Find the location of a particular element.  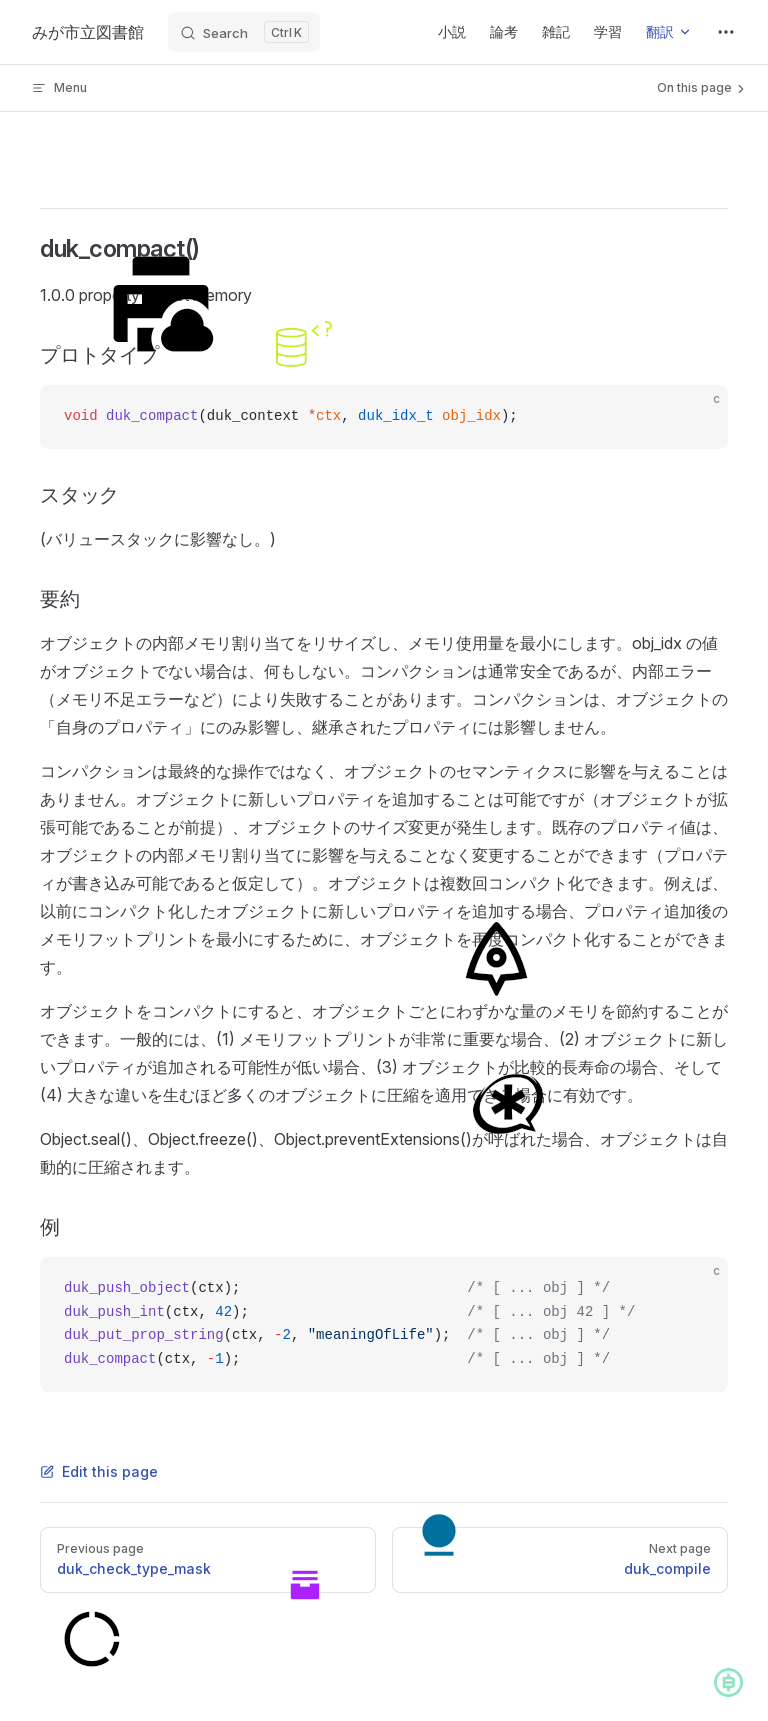

launch or explore a space-themed app is located at coordinates (496, 957).